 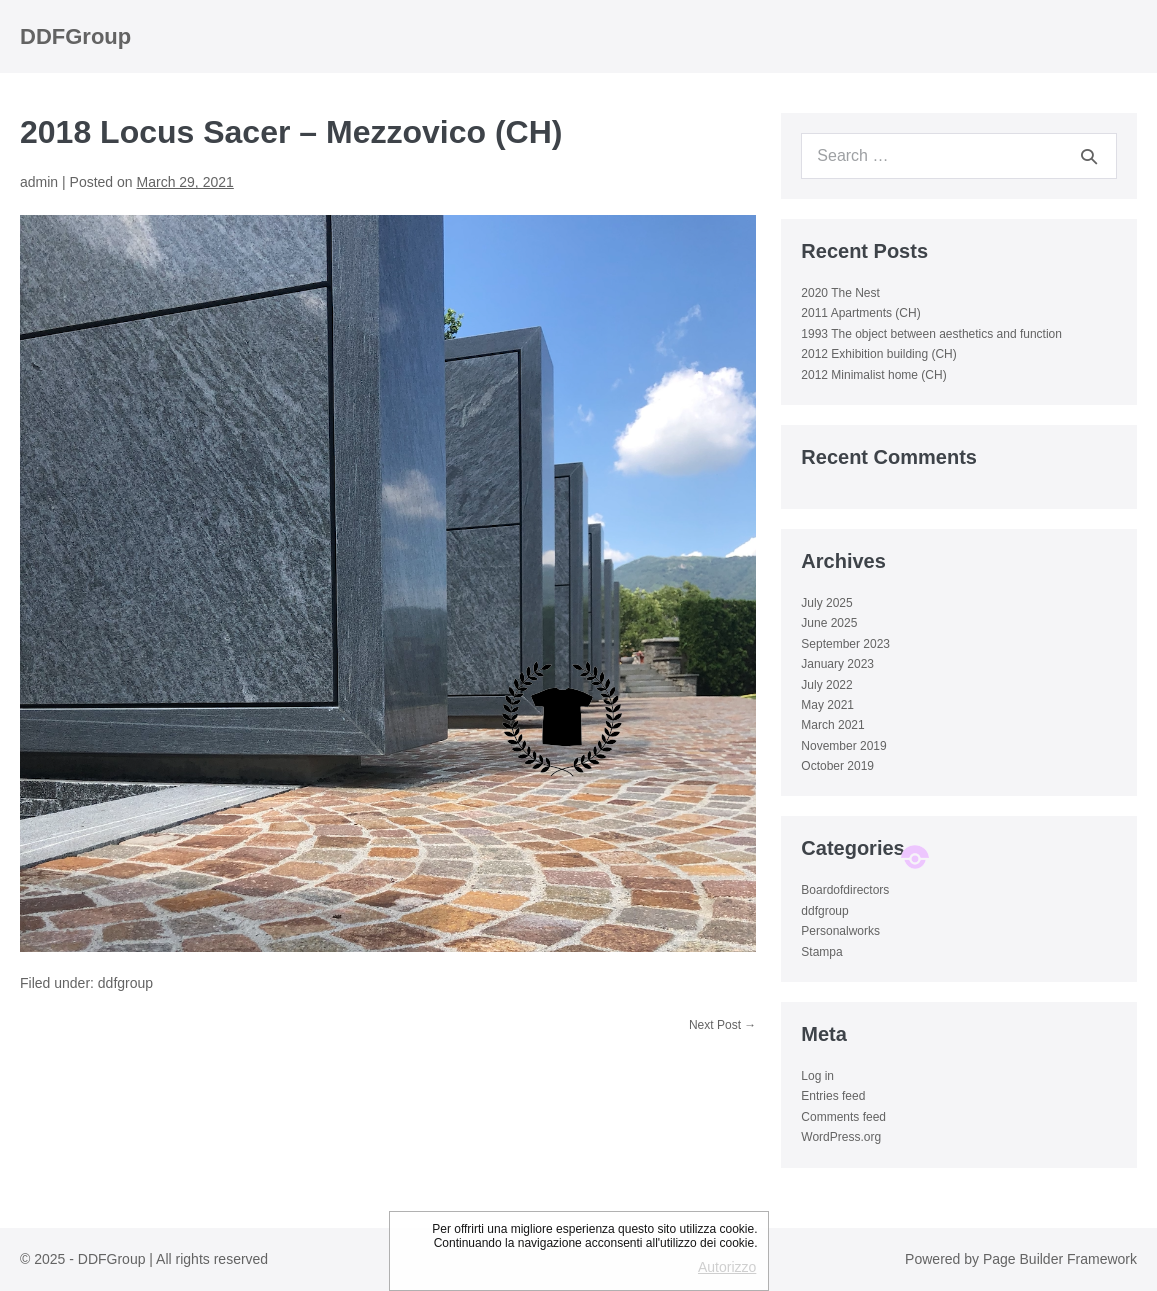 What do you see at coordinates (562, 719) in the screenshot?
I see `visit teepublic store or website` at bounding box center [562, 719].